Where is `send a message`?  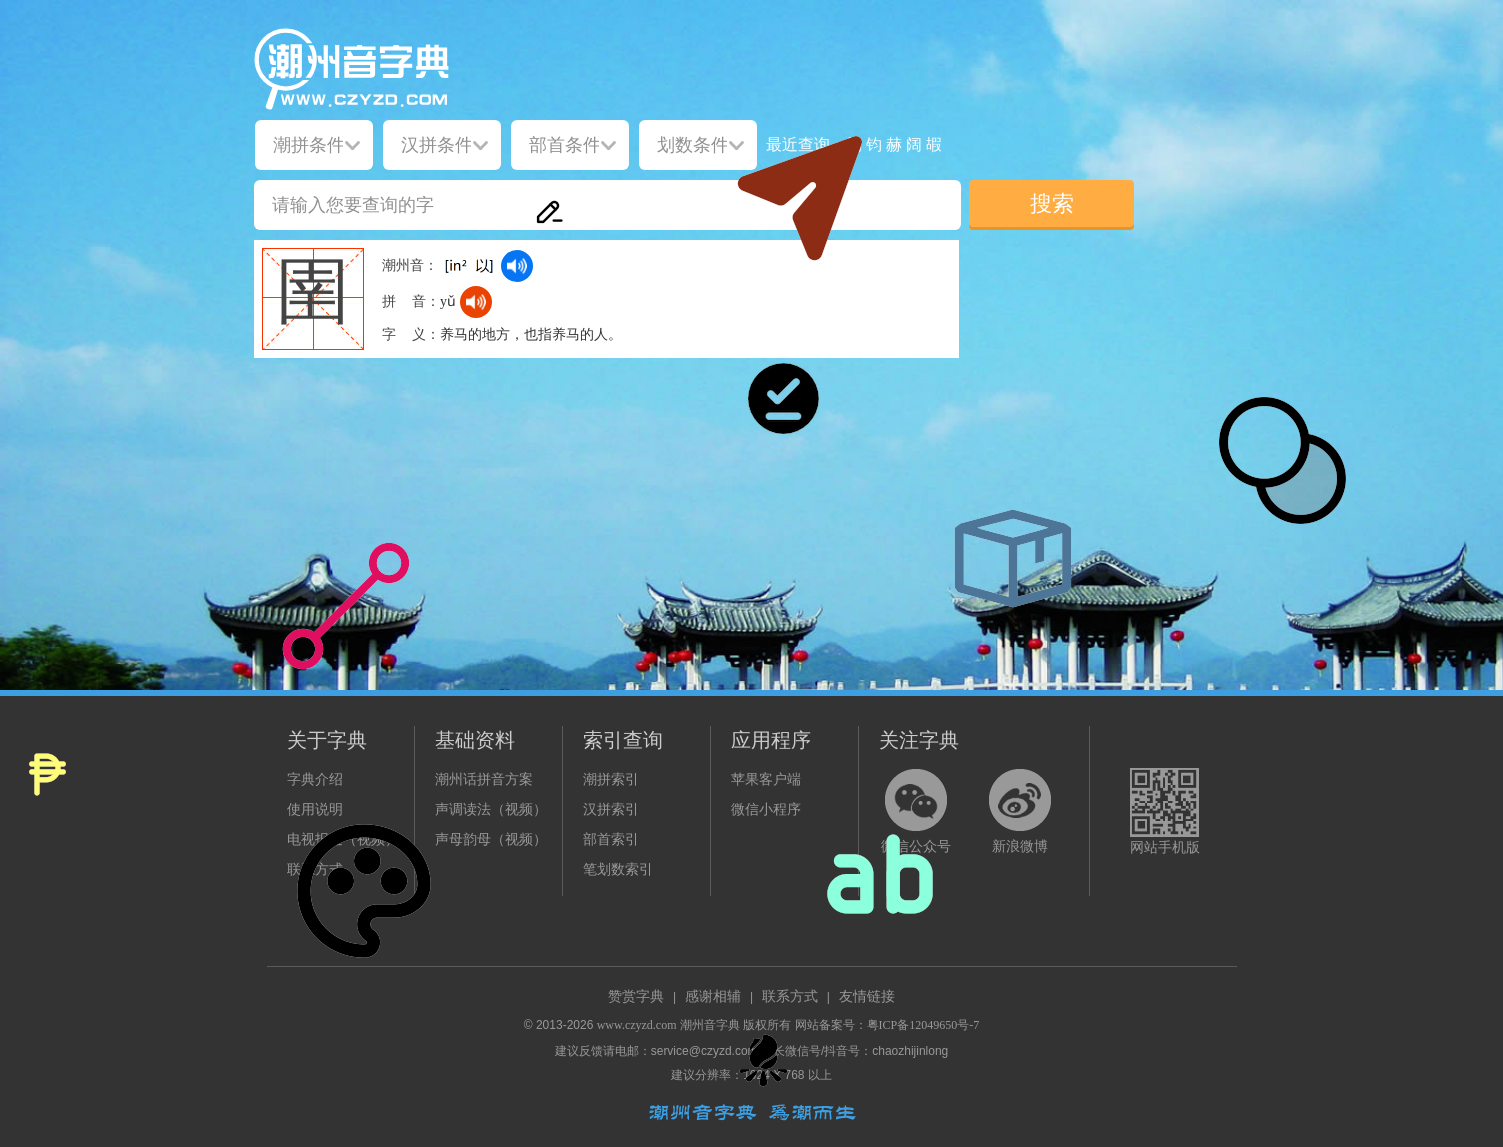
send a message is located at coordinates (798, 199).